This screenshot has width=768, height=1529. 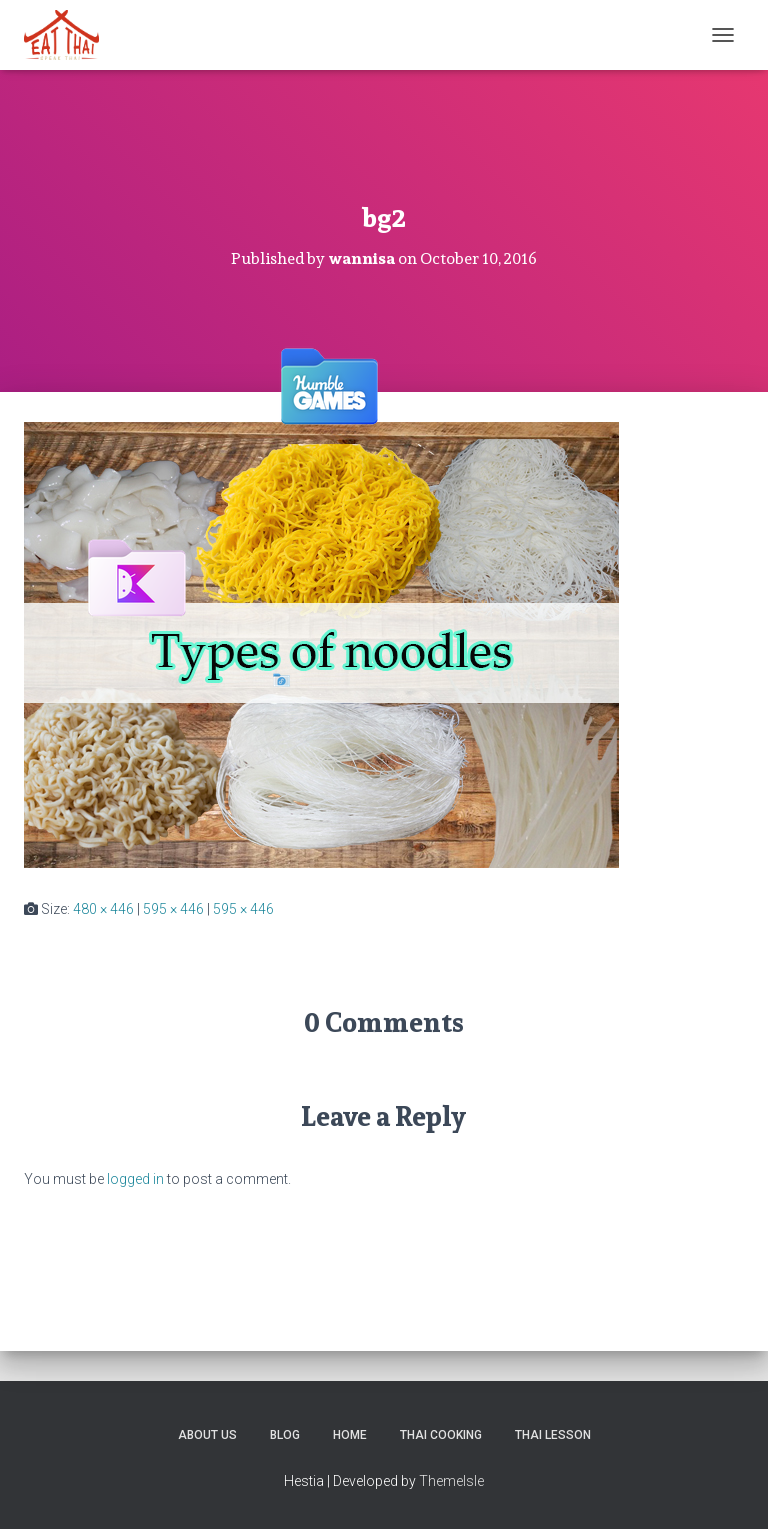 What do you see at coordinates (329, 389) in the screenshot?
I see `open humble games folder` at bounding box center [329, 389].